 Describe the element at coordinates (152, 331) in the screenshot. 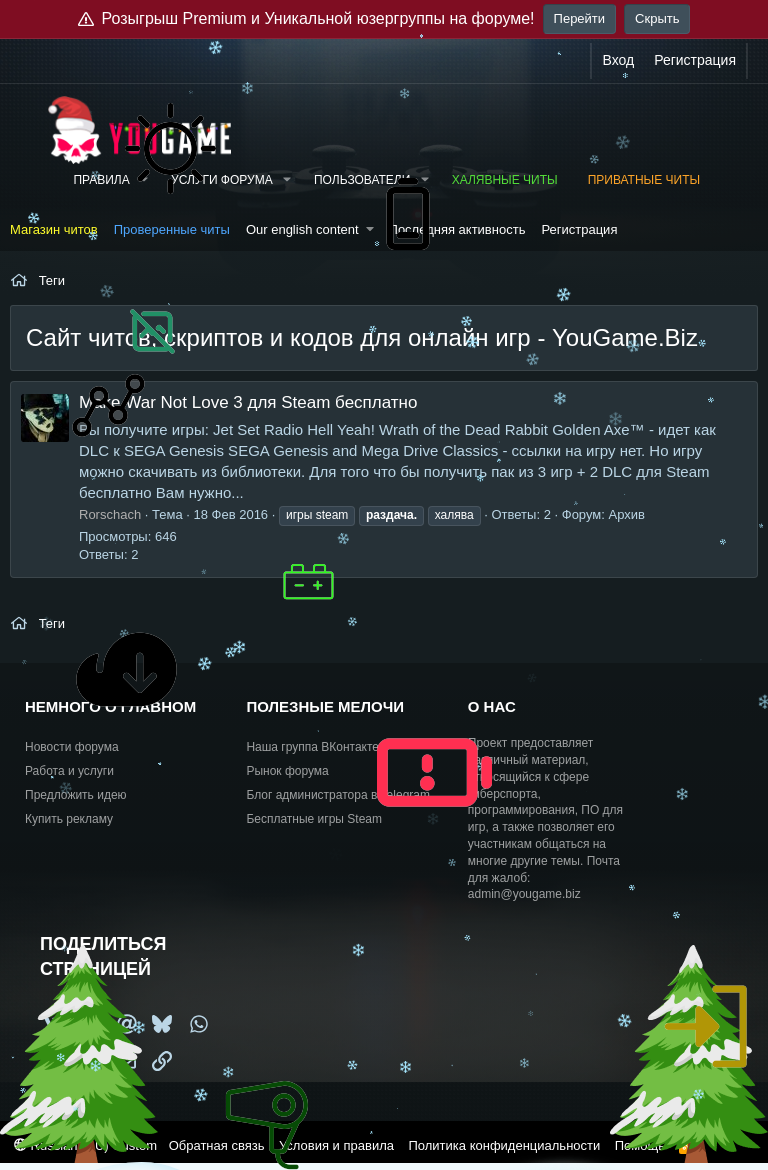

I see `disable graph or chart view` at that location.